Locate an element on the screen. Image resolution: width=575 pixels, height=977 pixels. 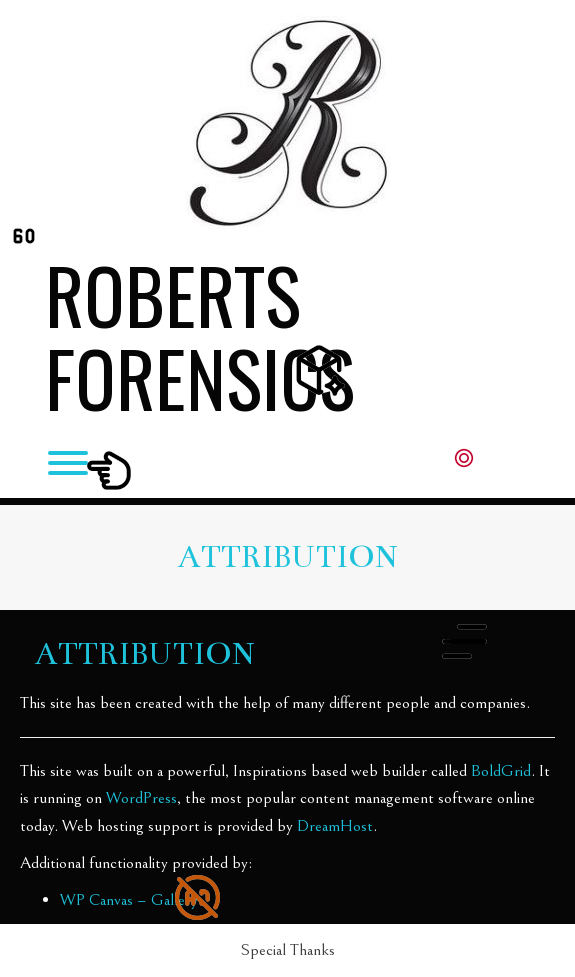
indicates a 60-second timer or countdown is located at coordinates (24, 236).